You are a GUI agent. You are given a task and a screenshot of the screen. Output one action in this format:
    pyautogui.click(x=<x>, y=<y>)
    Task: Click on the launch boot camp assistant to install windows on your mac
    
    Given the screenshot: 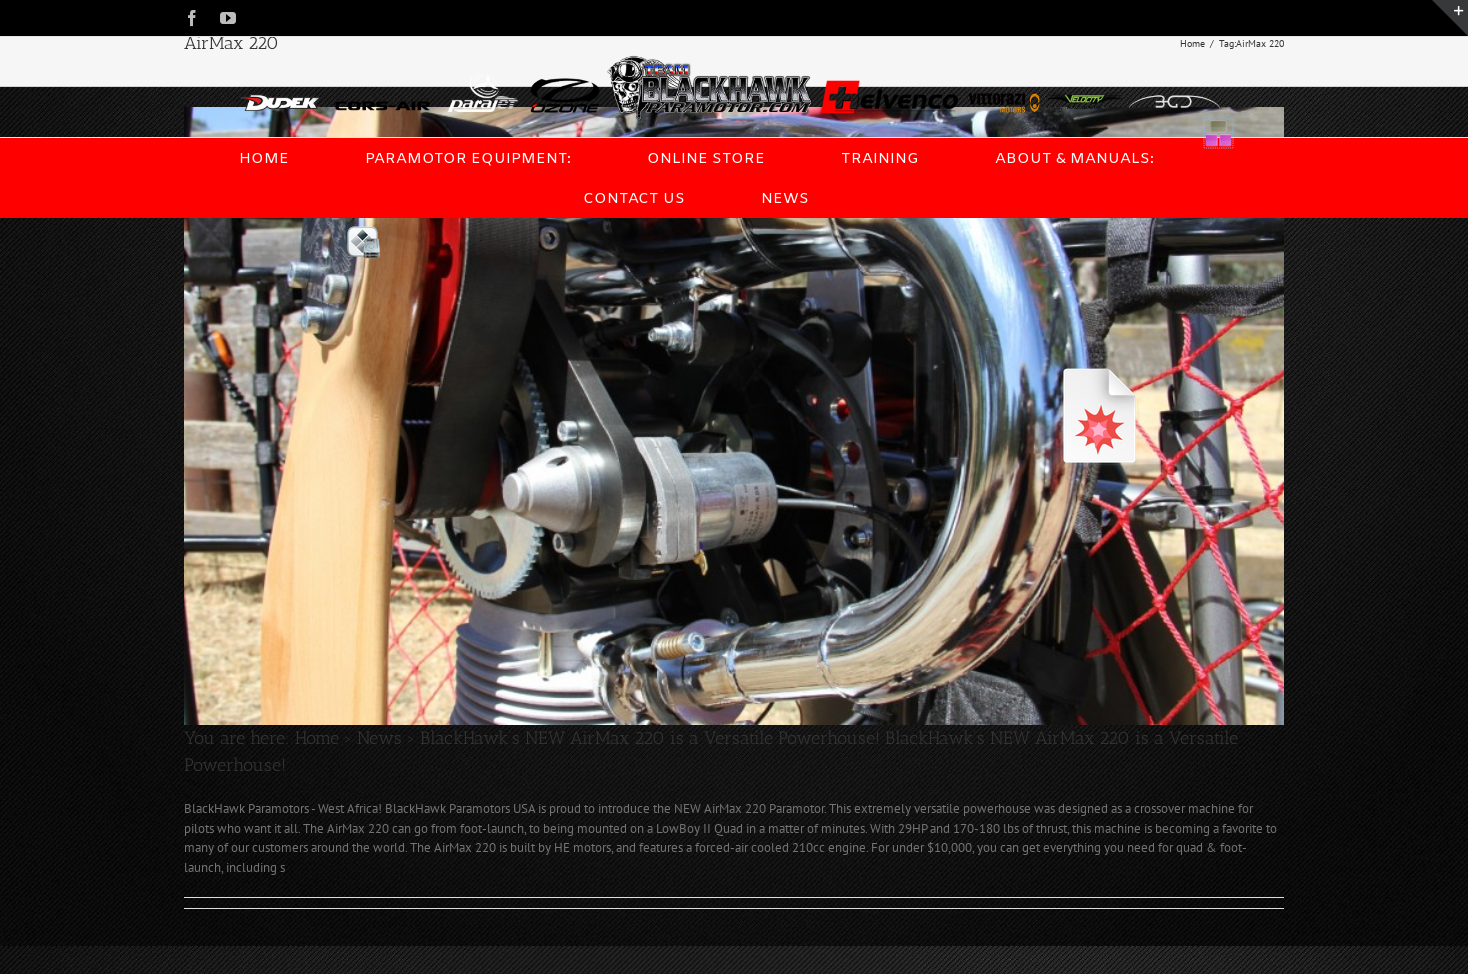 What is the action you would take?
    pyautogui.click(x=362, y=241)
    